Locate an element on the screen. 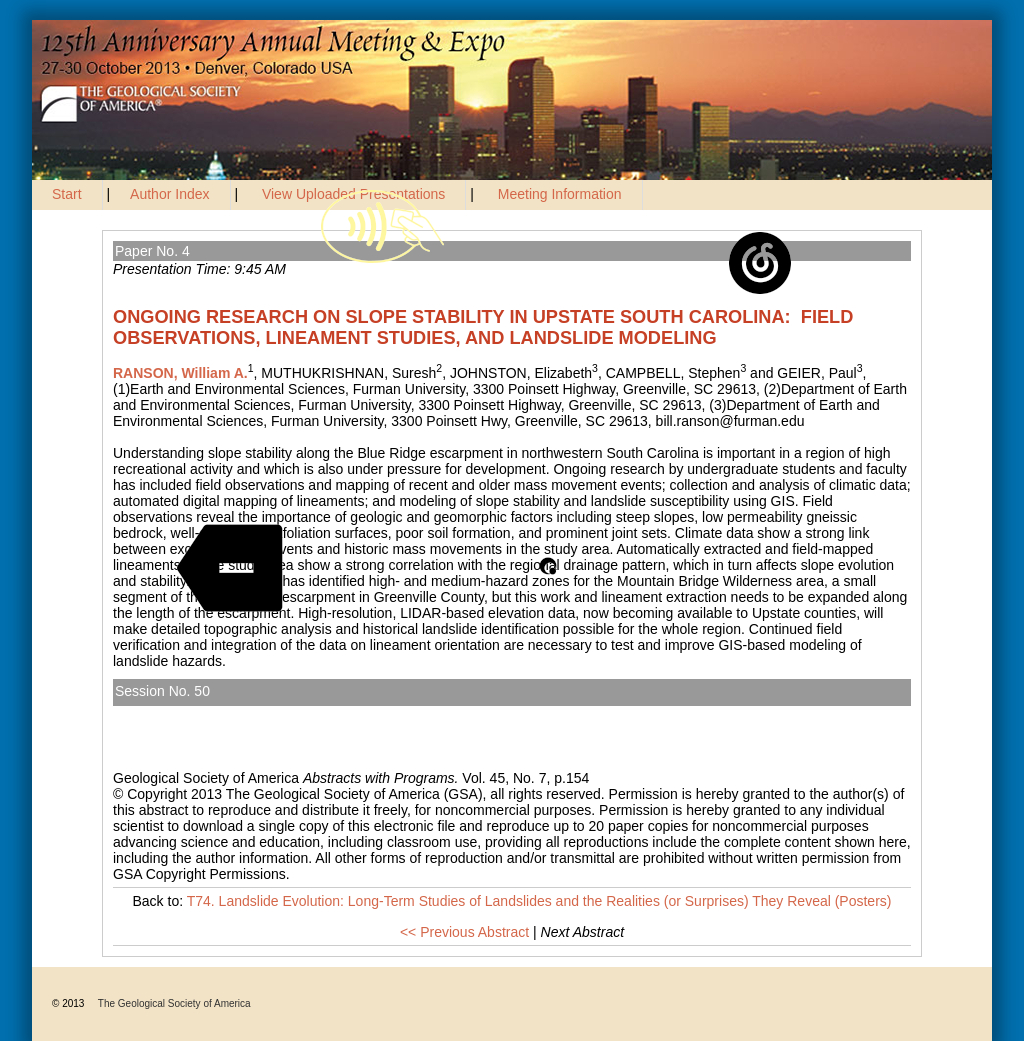  open netease cloud music app is located at coordinates (760, 263).